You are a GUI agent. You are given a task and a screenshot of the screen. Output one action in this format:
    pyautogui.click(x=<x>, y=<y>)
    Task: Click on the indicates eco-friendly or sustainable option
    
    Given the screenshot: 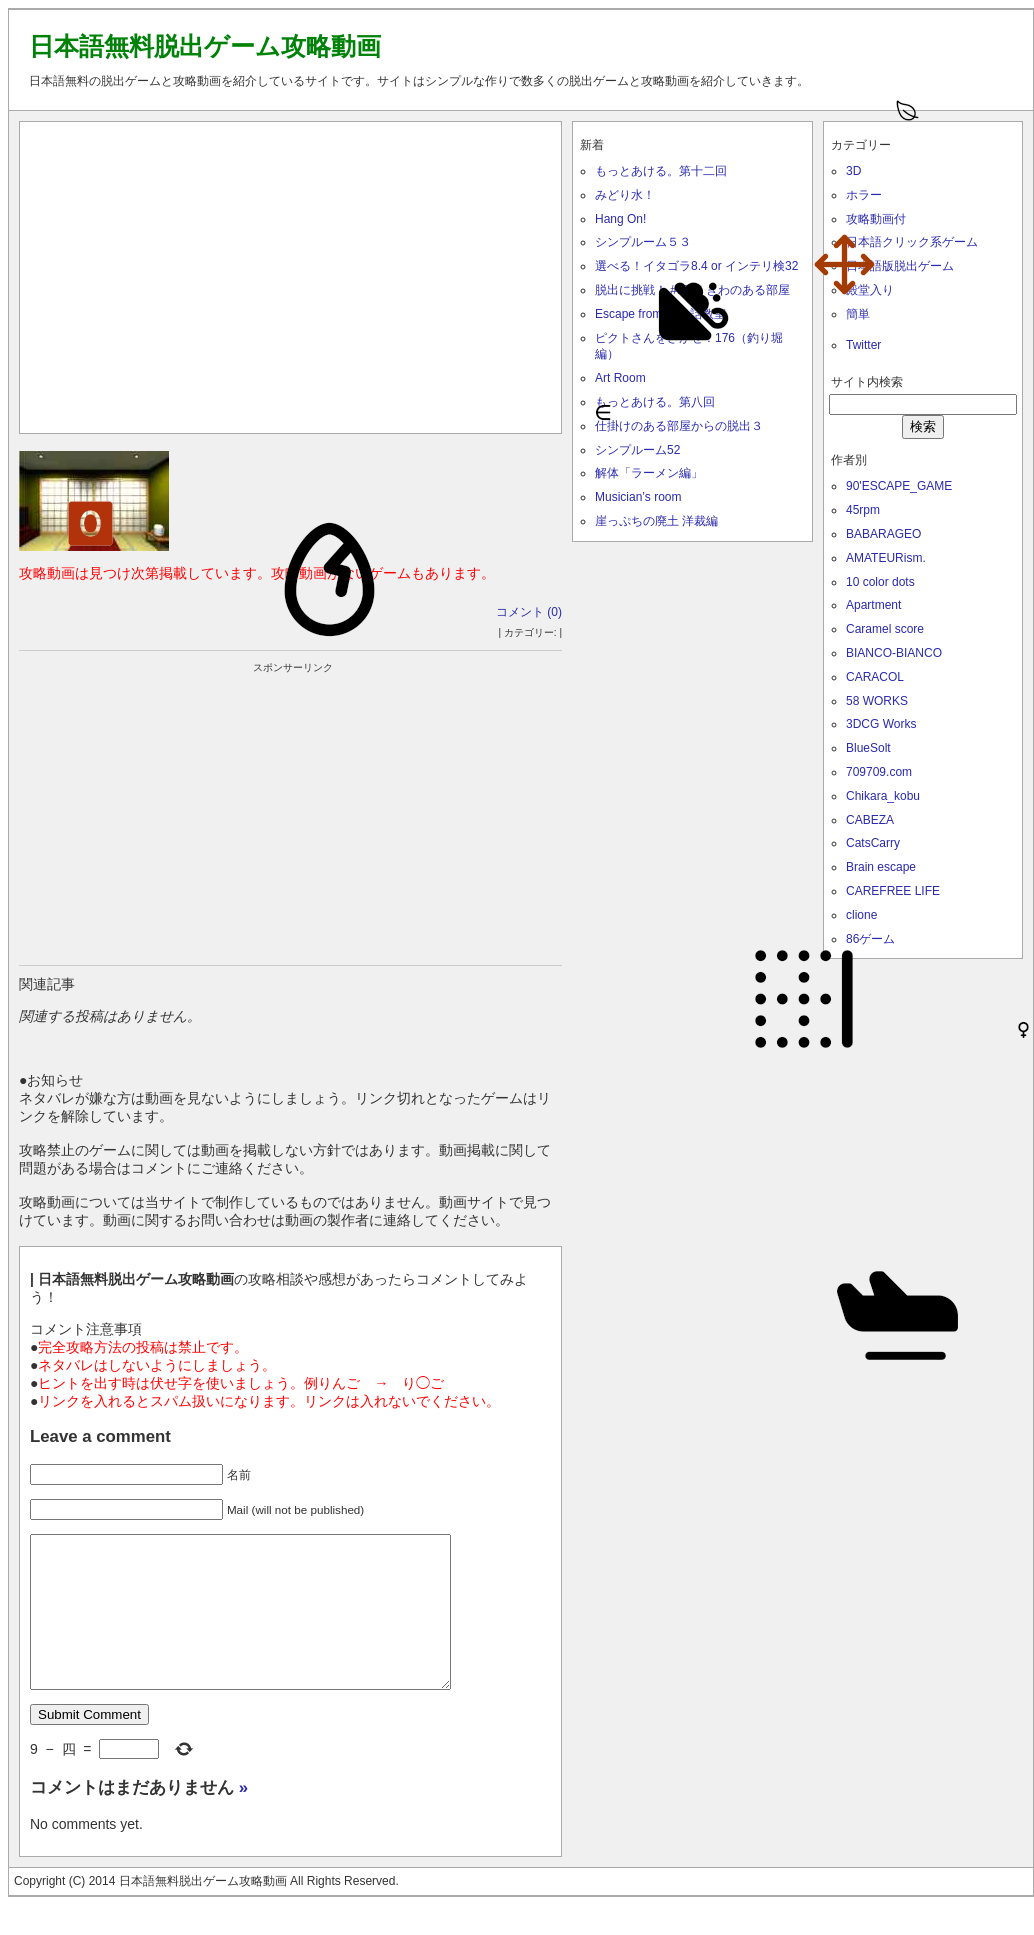 What is the action you would take?
    pyautogui.click(x=907, y=110)
    